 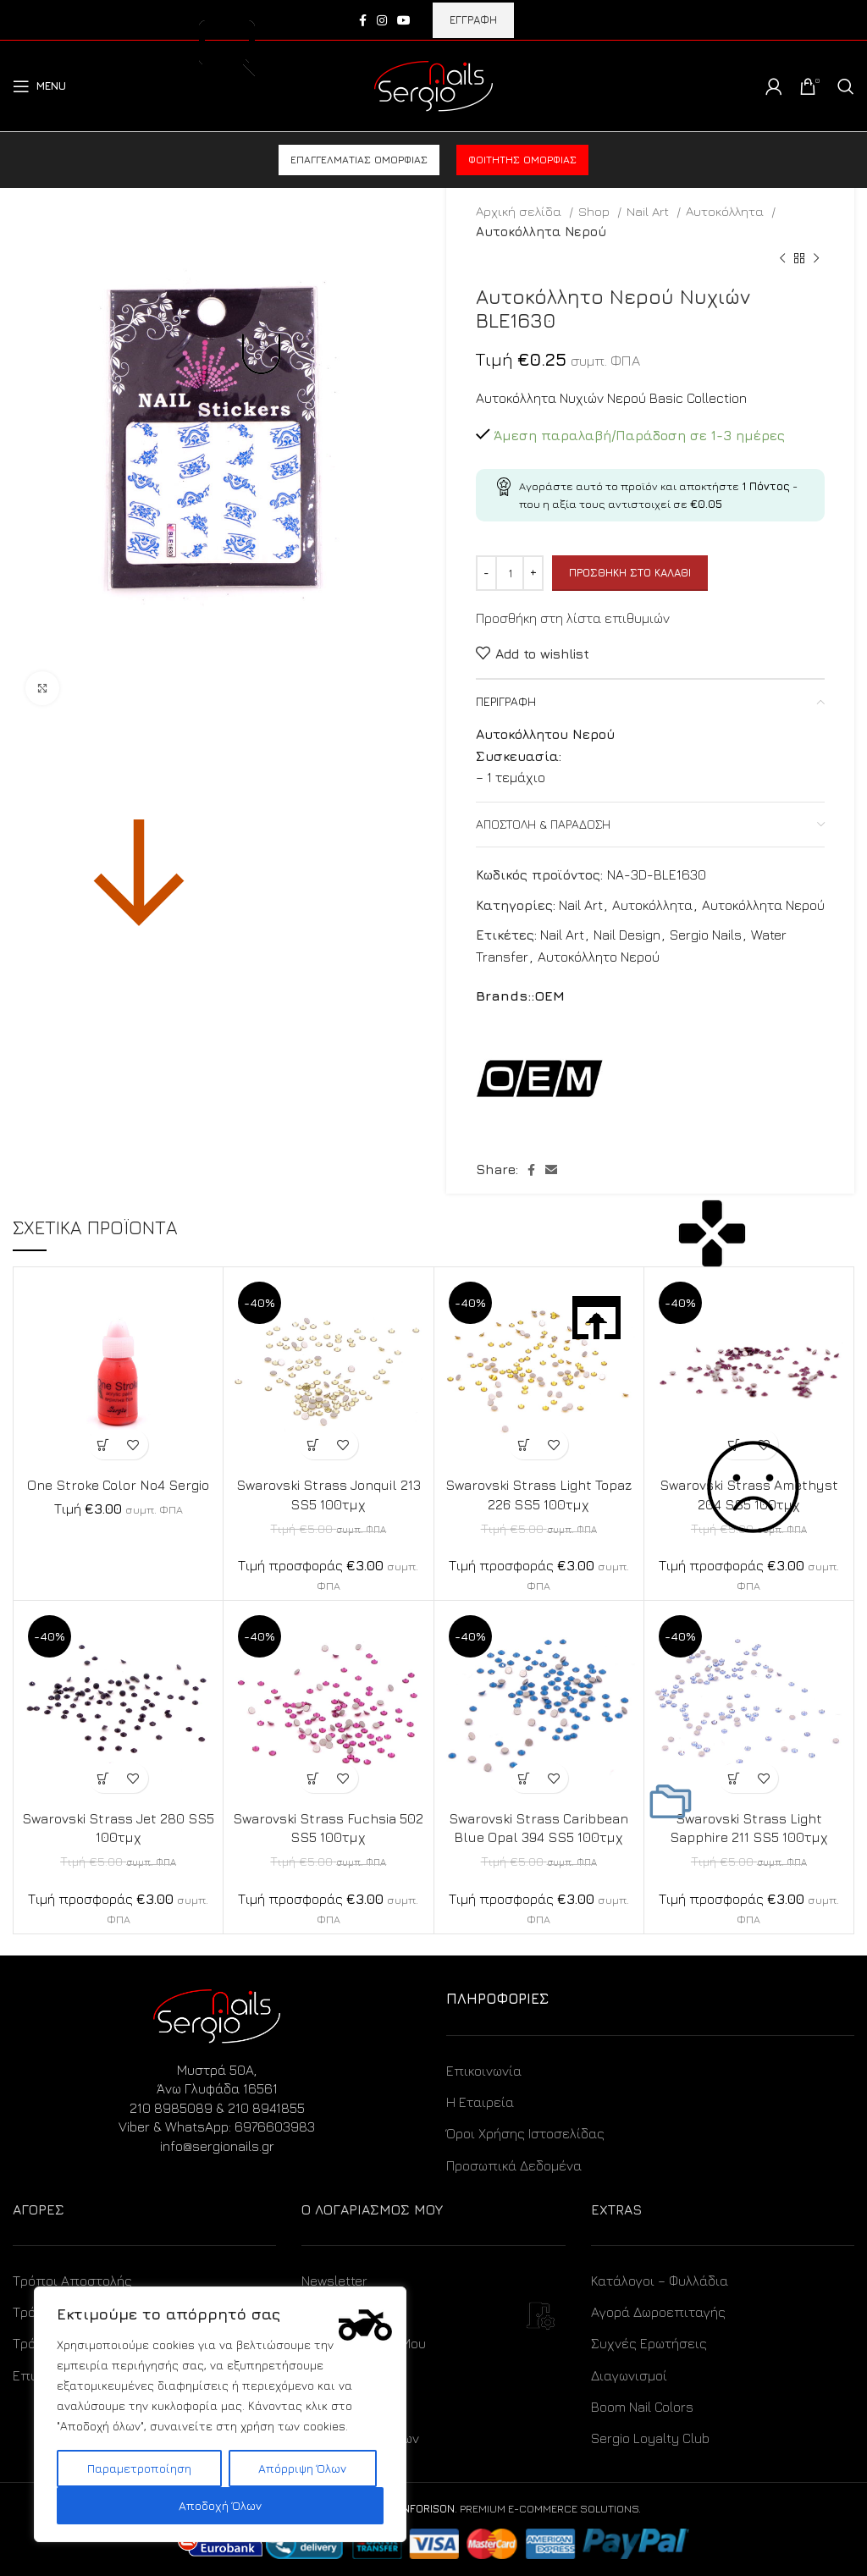 I want to click on scroll down or view more content, so click(x=139, y=873).